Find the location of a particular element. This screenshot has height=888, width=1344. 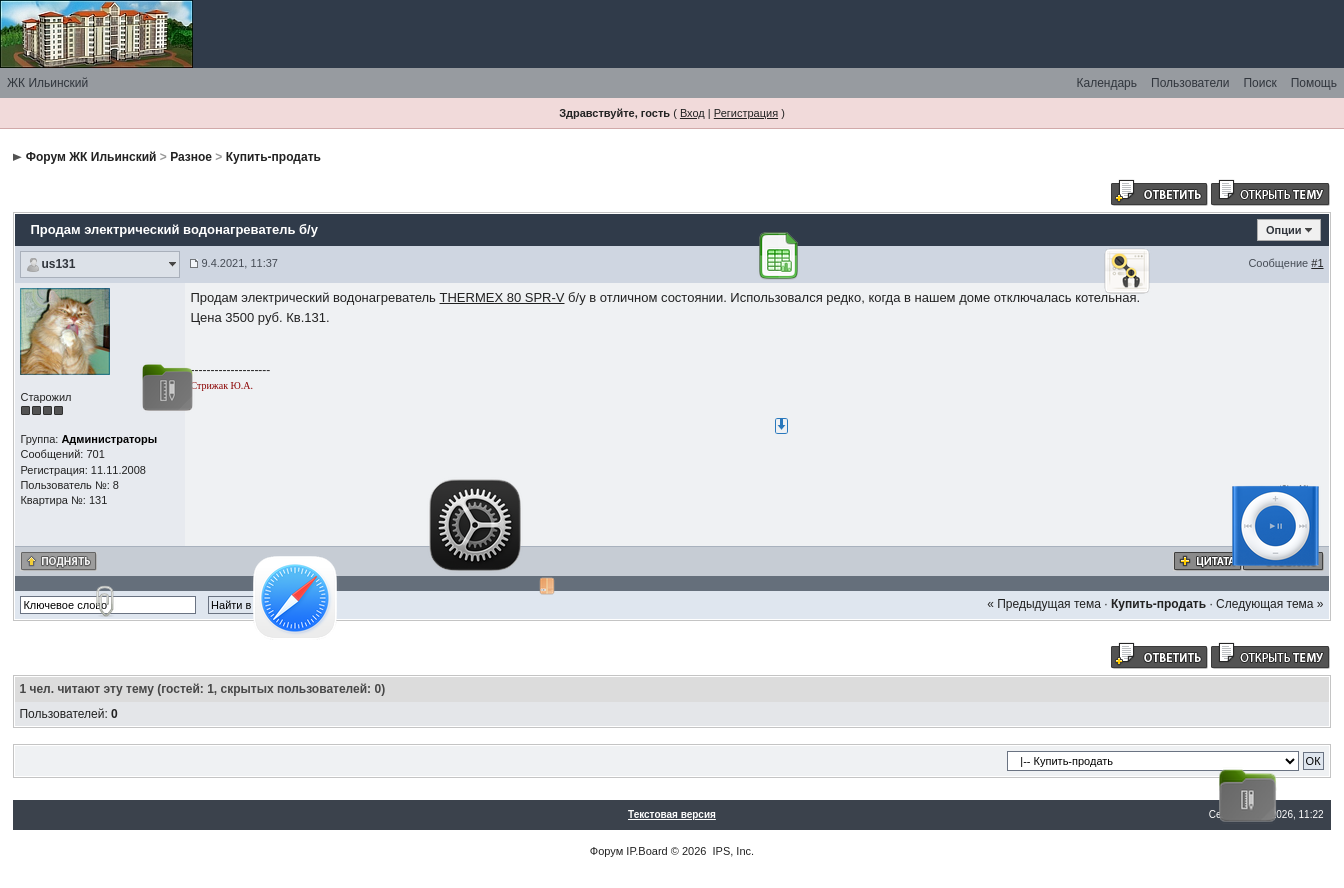

indicates an email has an attachment is located at coordinates (104, 600).